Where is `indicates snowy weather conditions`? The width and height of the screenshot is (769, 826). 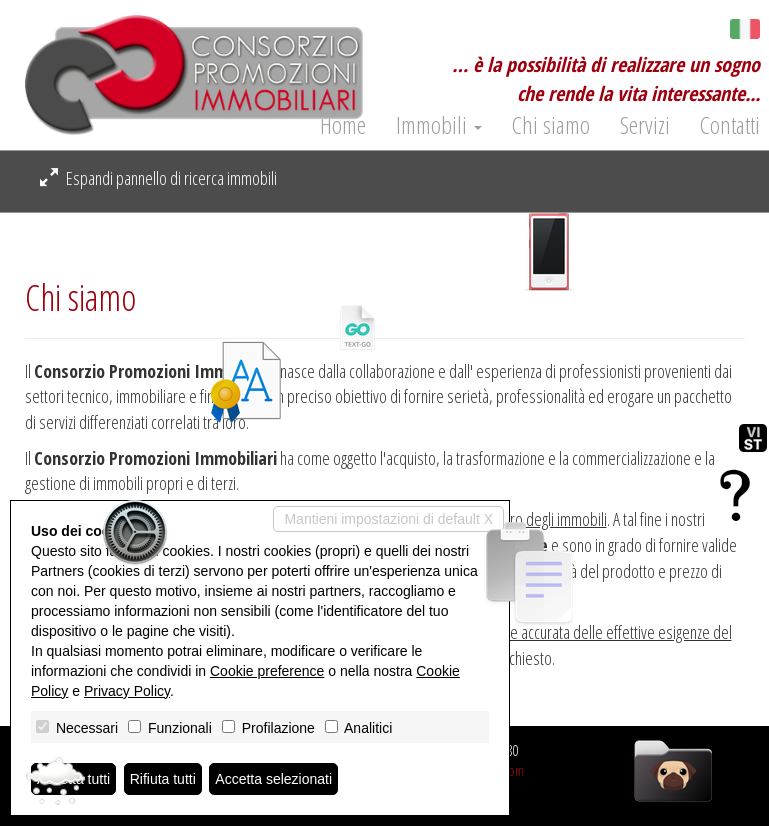
indicates snowy weather conditions is located at coordinates (55, 775).